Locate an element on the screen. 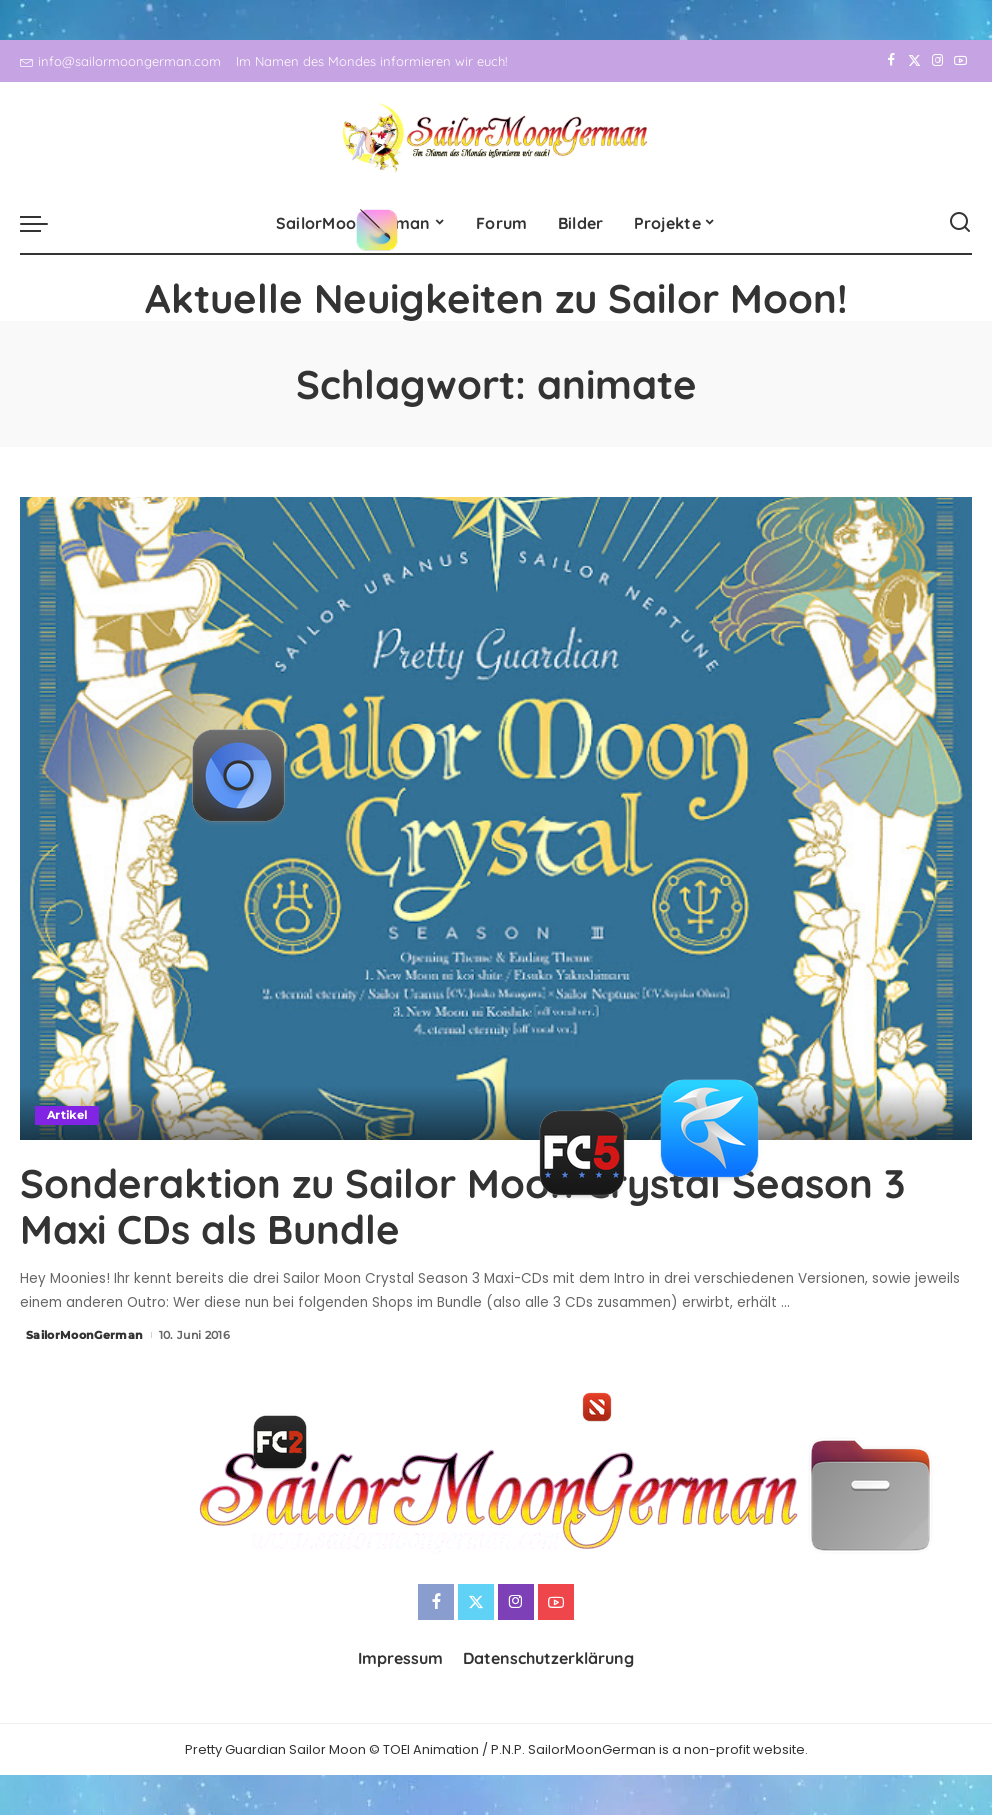 Image resolution: width=992 pixels, height=1815 pixels. launch thorium browser is located at coordinates (238, 775).